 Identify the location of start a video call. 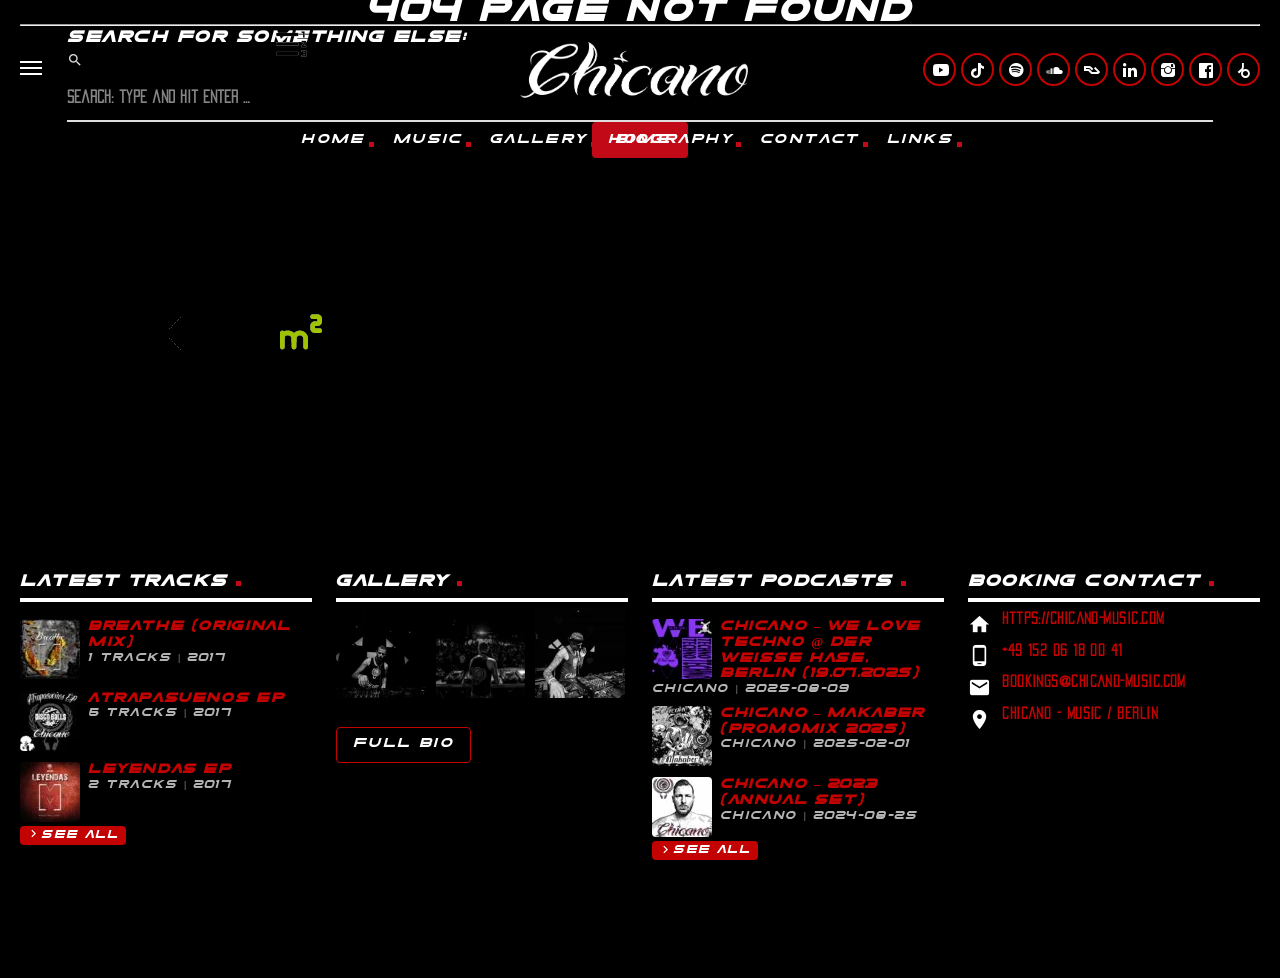
(154, 333).